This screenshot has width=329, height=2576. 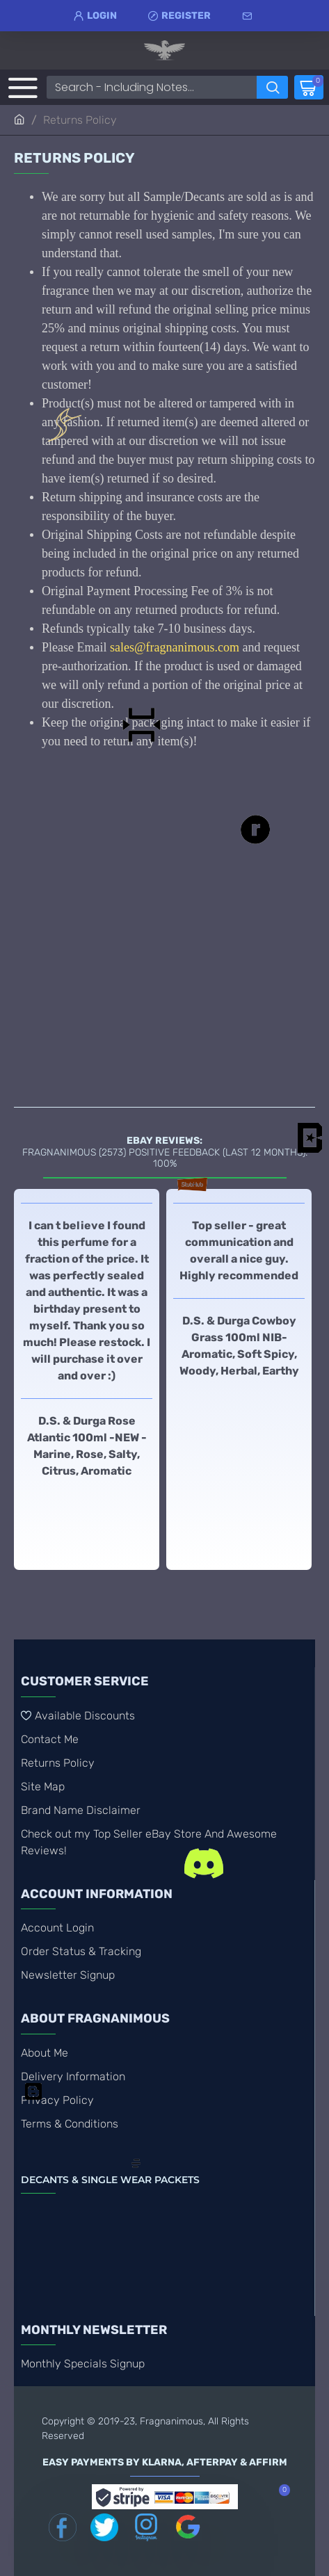 What do you see at coordinates (255, 829) in the screenshot?
I see `open the Ravelry app` at bounding box center [255, 829].